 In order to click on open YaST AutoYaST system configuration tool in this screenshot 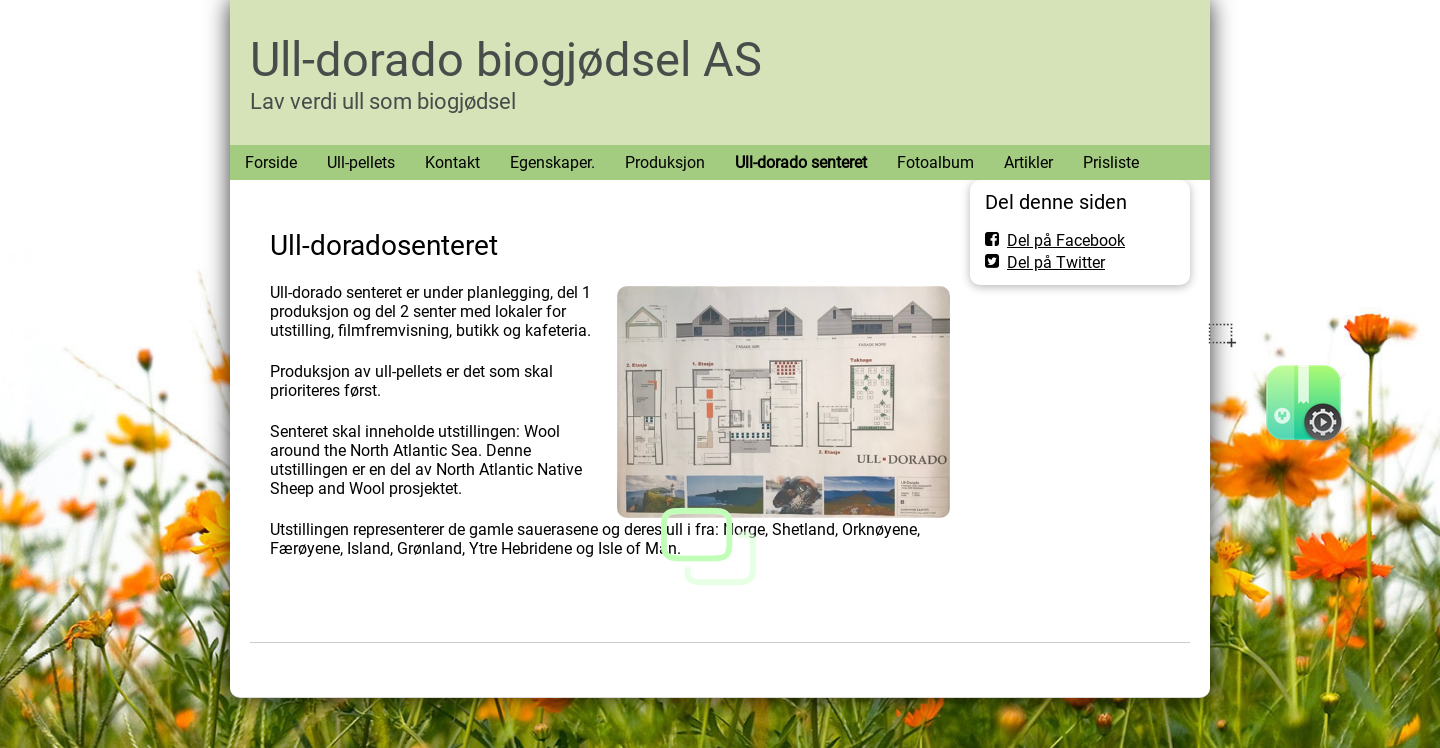, I will do `click(1303, 402)`.